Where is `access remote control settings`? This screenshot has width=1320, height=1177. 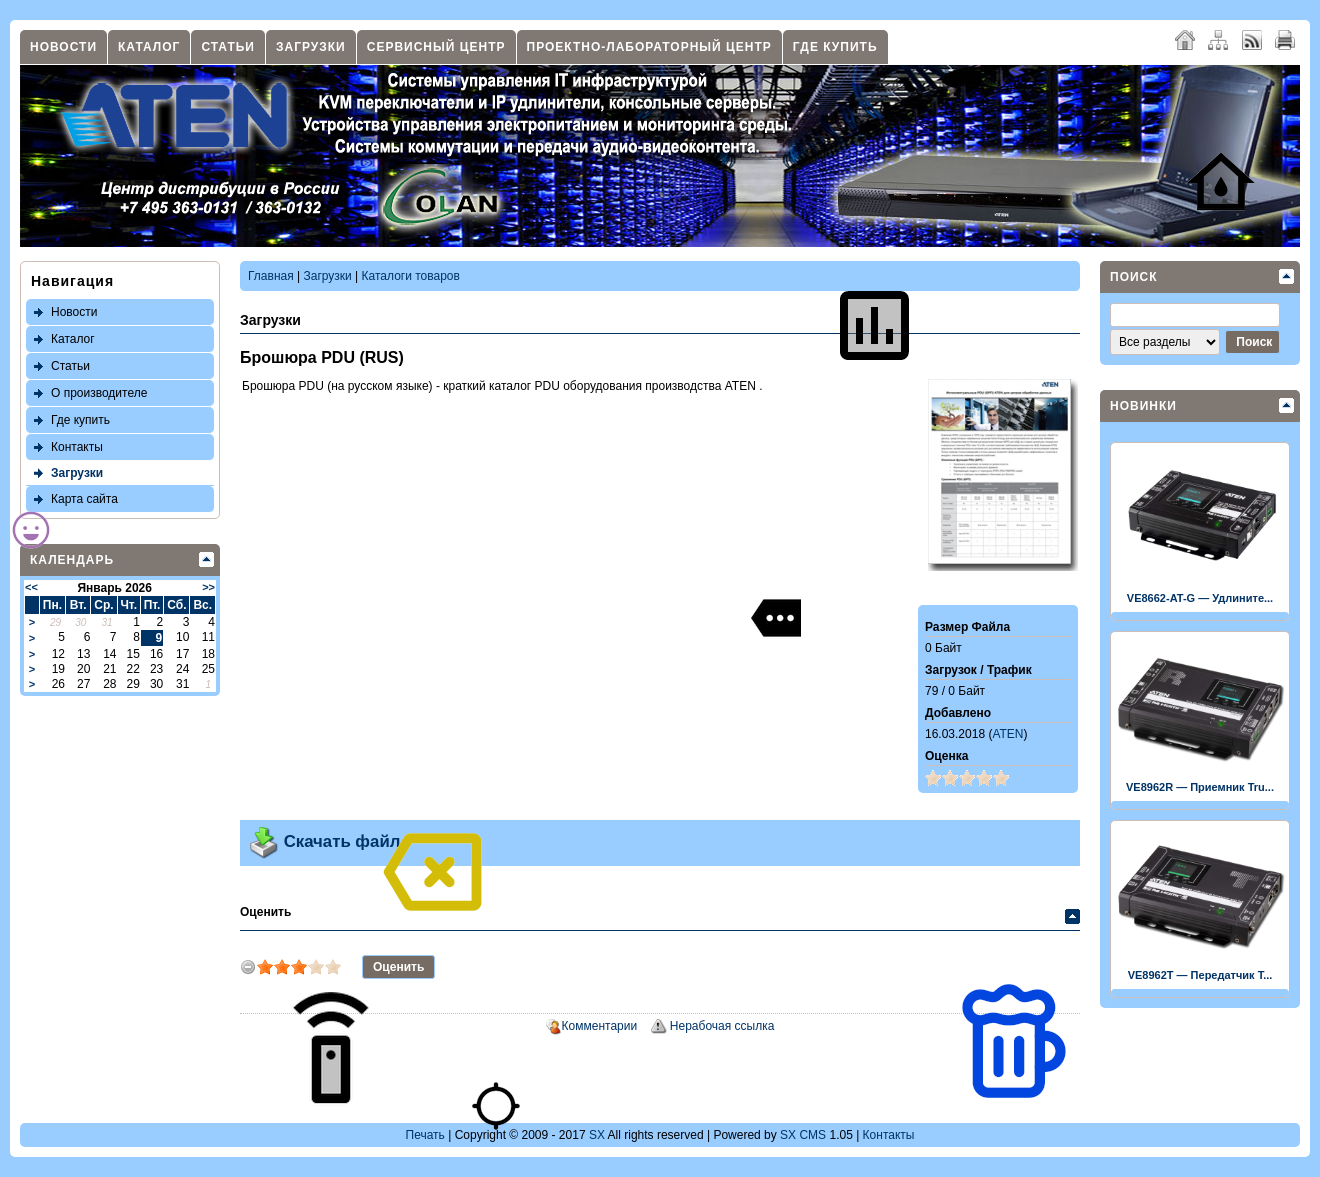 access remote control settings is located at coordinates (331, 1050).